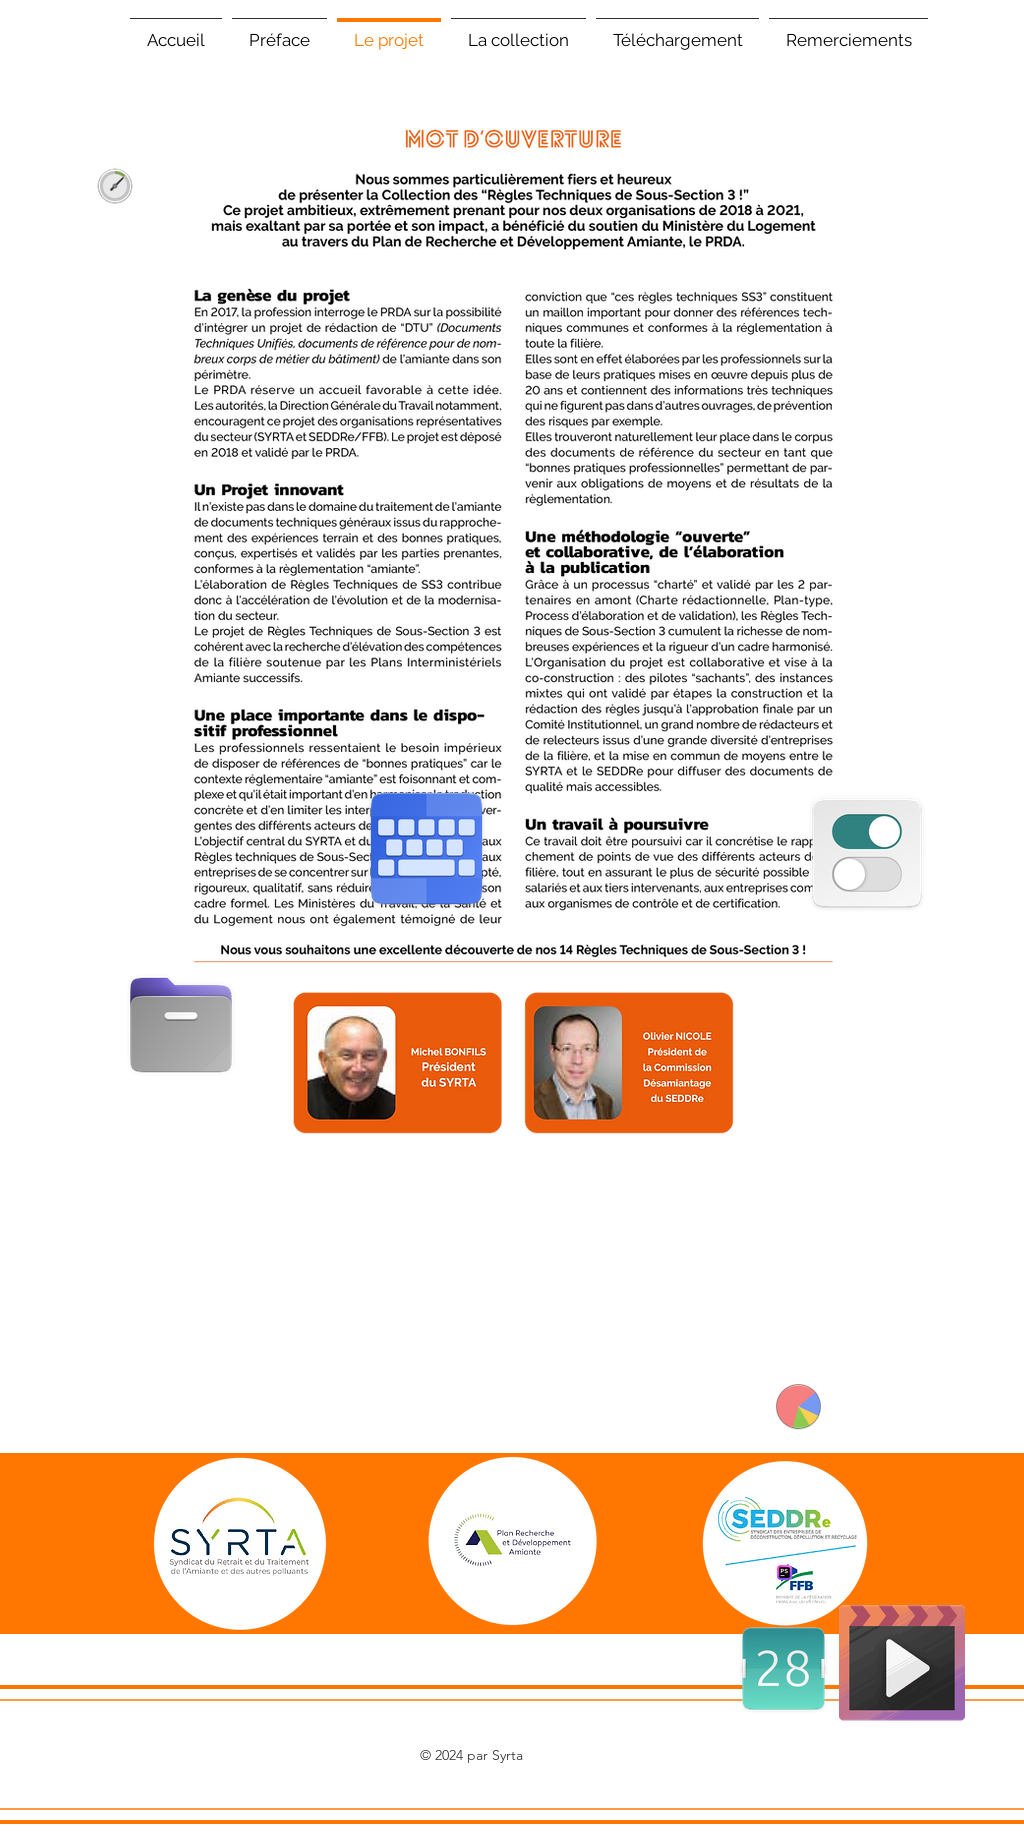 The width and height of the screenshot is (1024, 1835). I want to click on open the GNOME calendar application, so click(783, 1668).